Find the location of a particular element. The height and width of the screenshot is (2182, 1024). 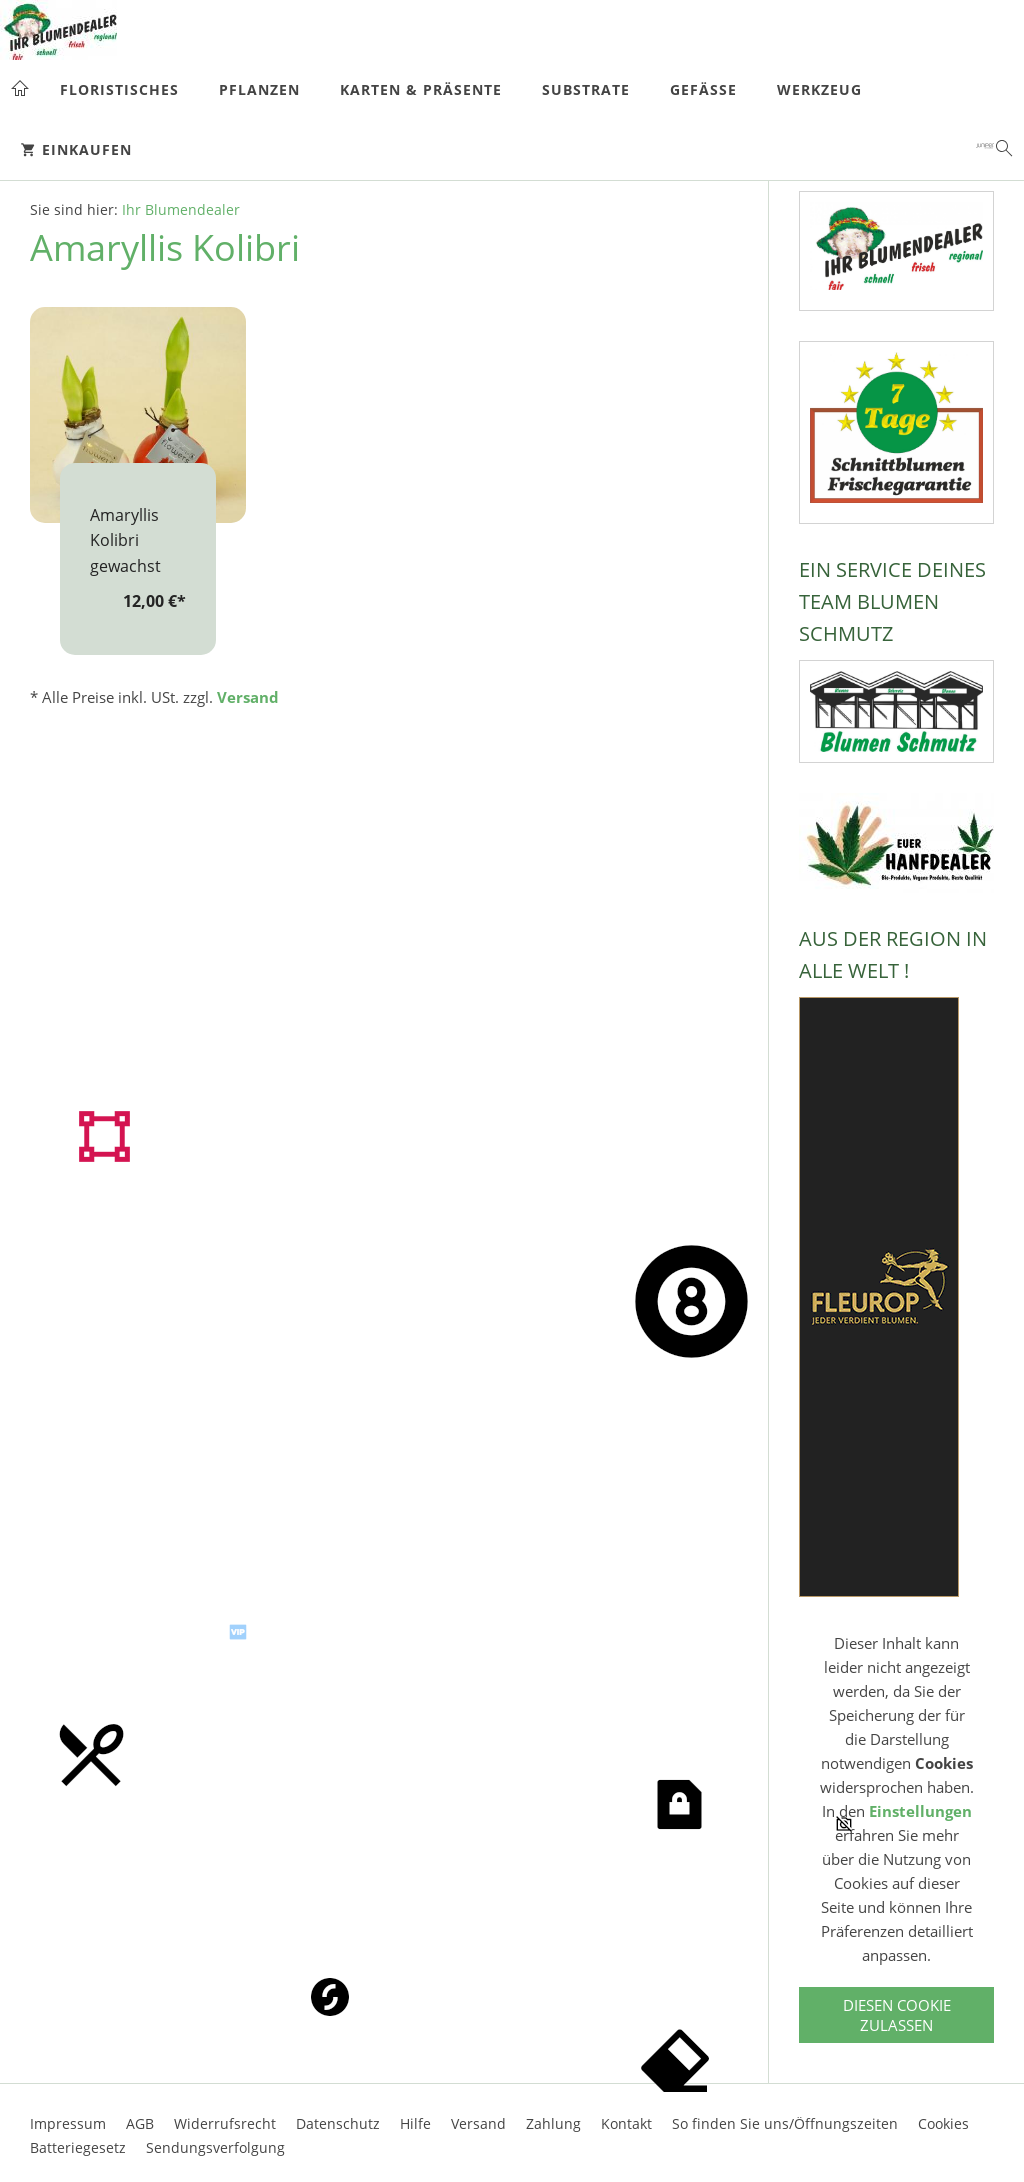

camera is disabled or turned off is located at coordinates (844, 1824).